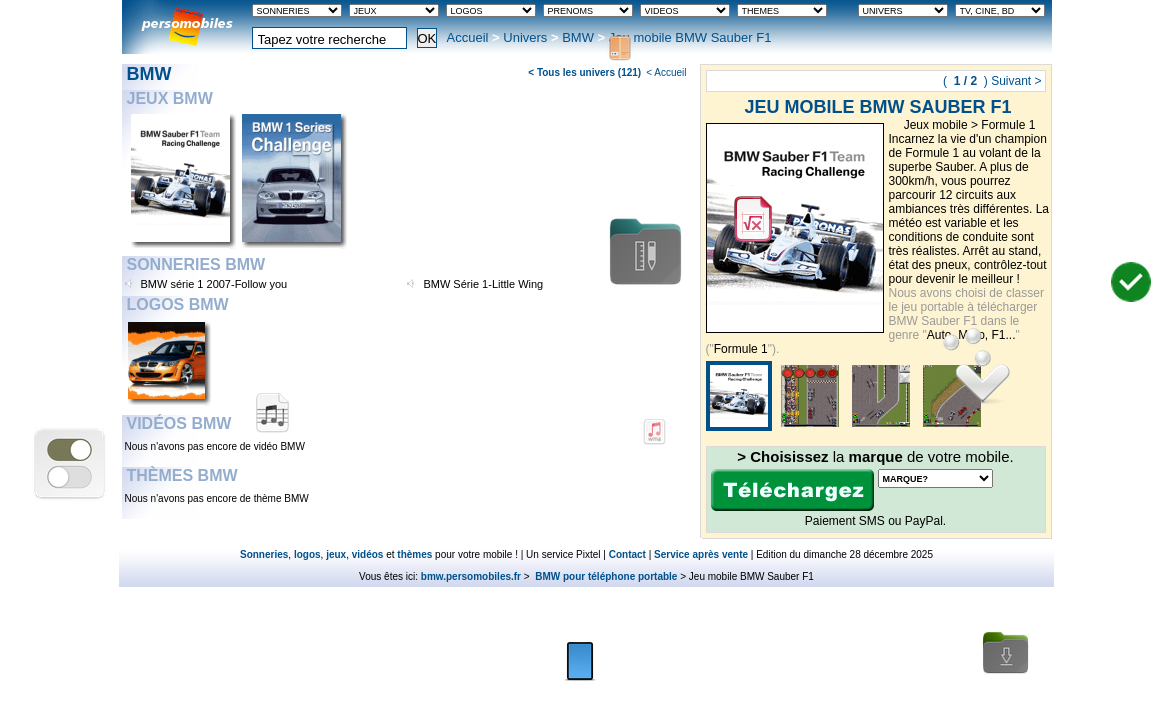 The width and height of the screenshot is (1173, 720). I want to click on open templates folder, so click(645, 251).